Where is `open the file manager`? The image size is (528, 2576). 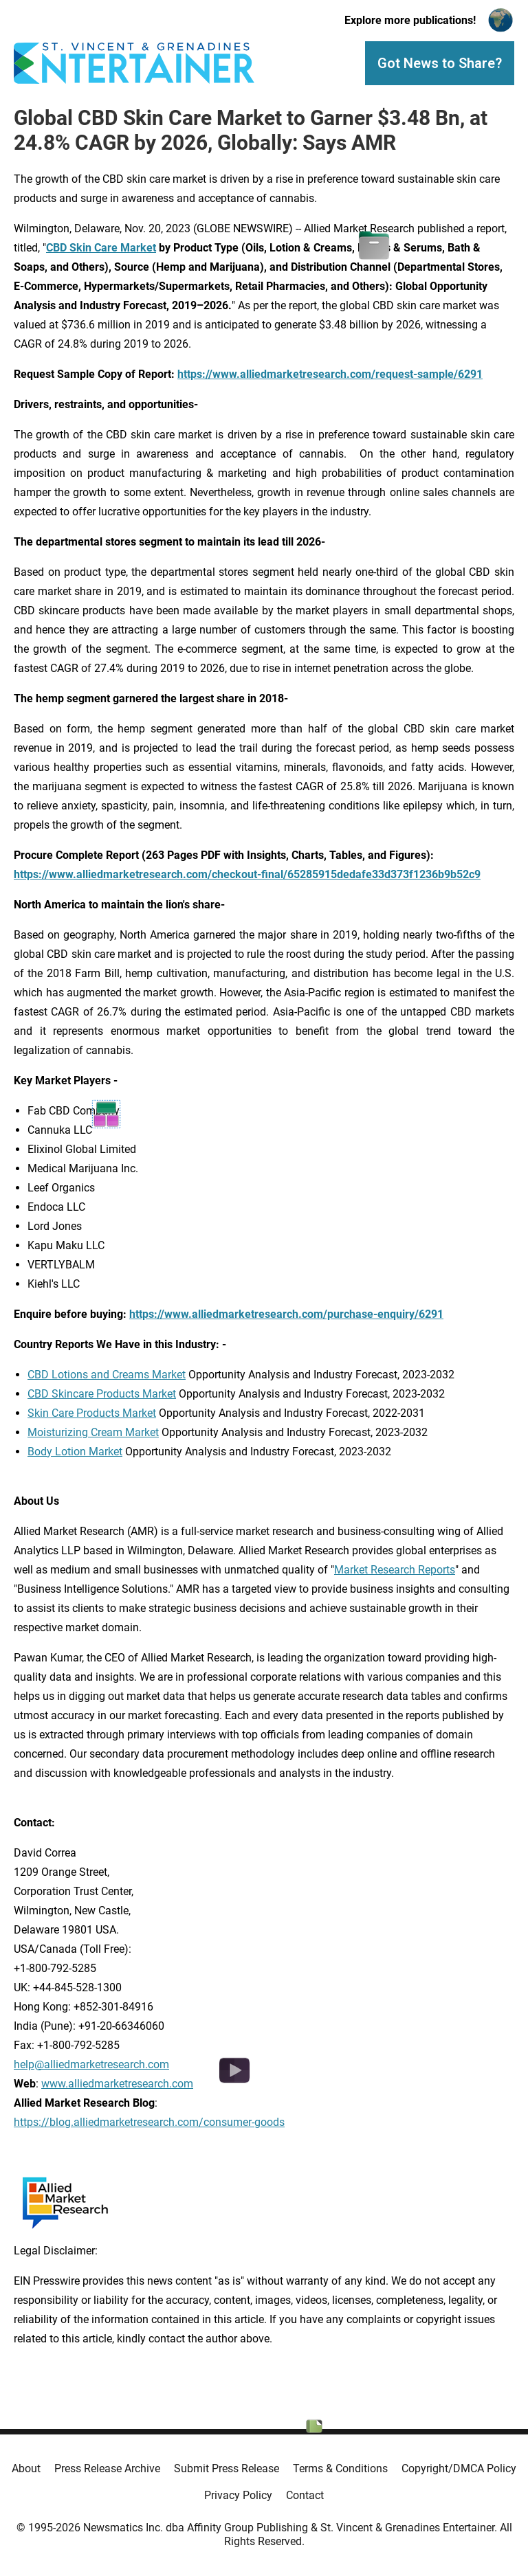
open the file manager is located at coordinates (374, 245).